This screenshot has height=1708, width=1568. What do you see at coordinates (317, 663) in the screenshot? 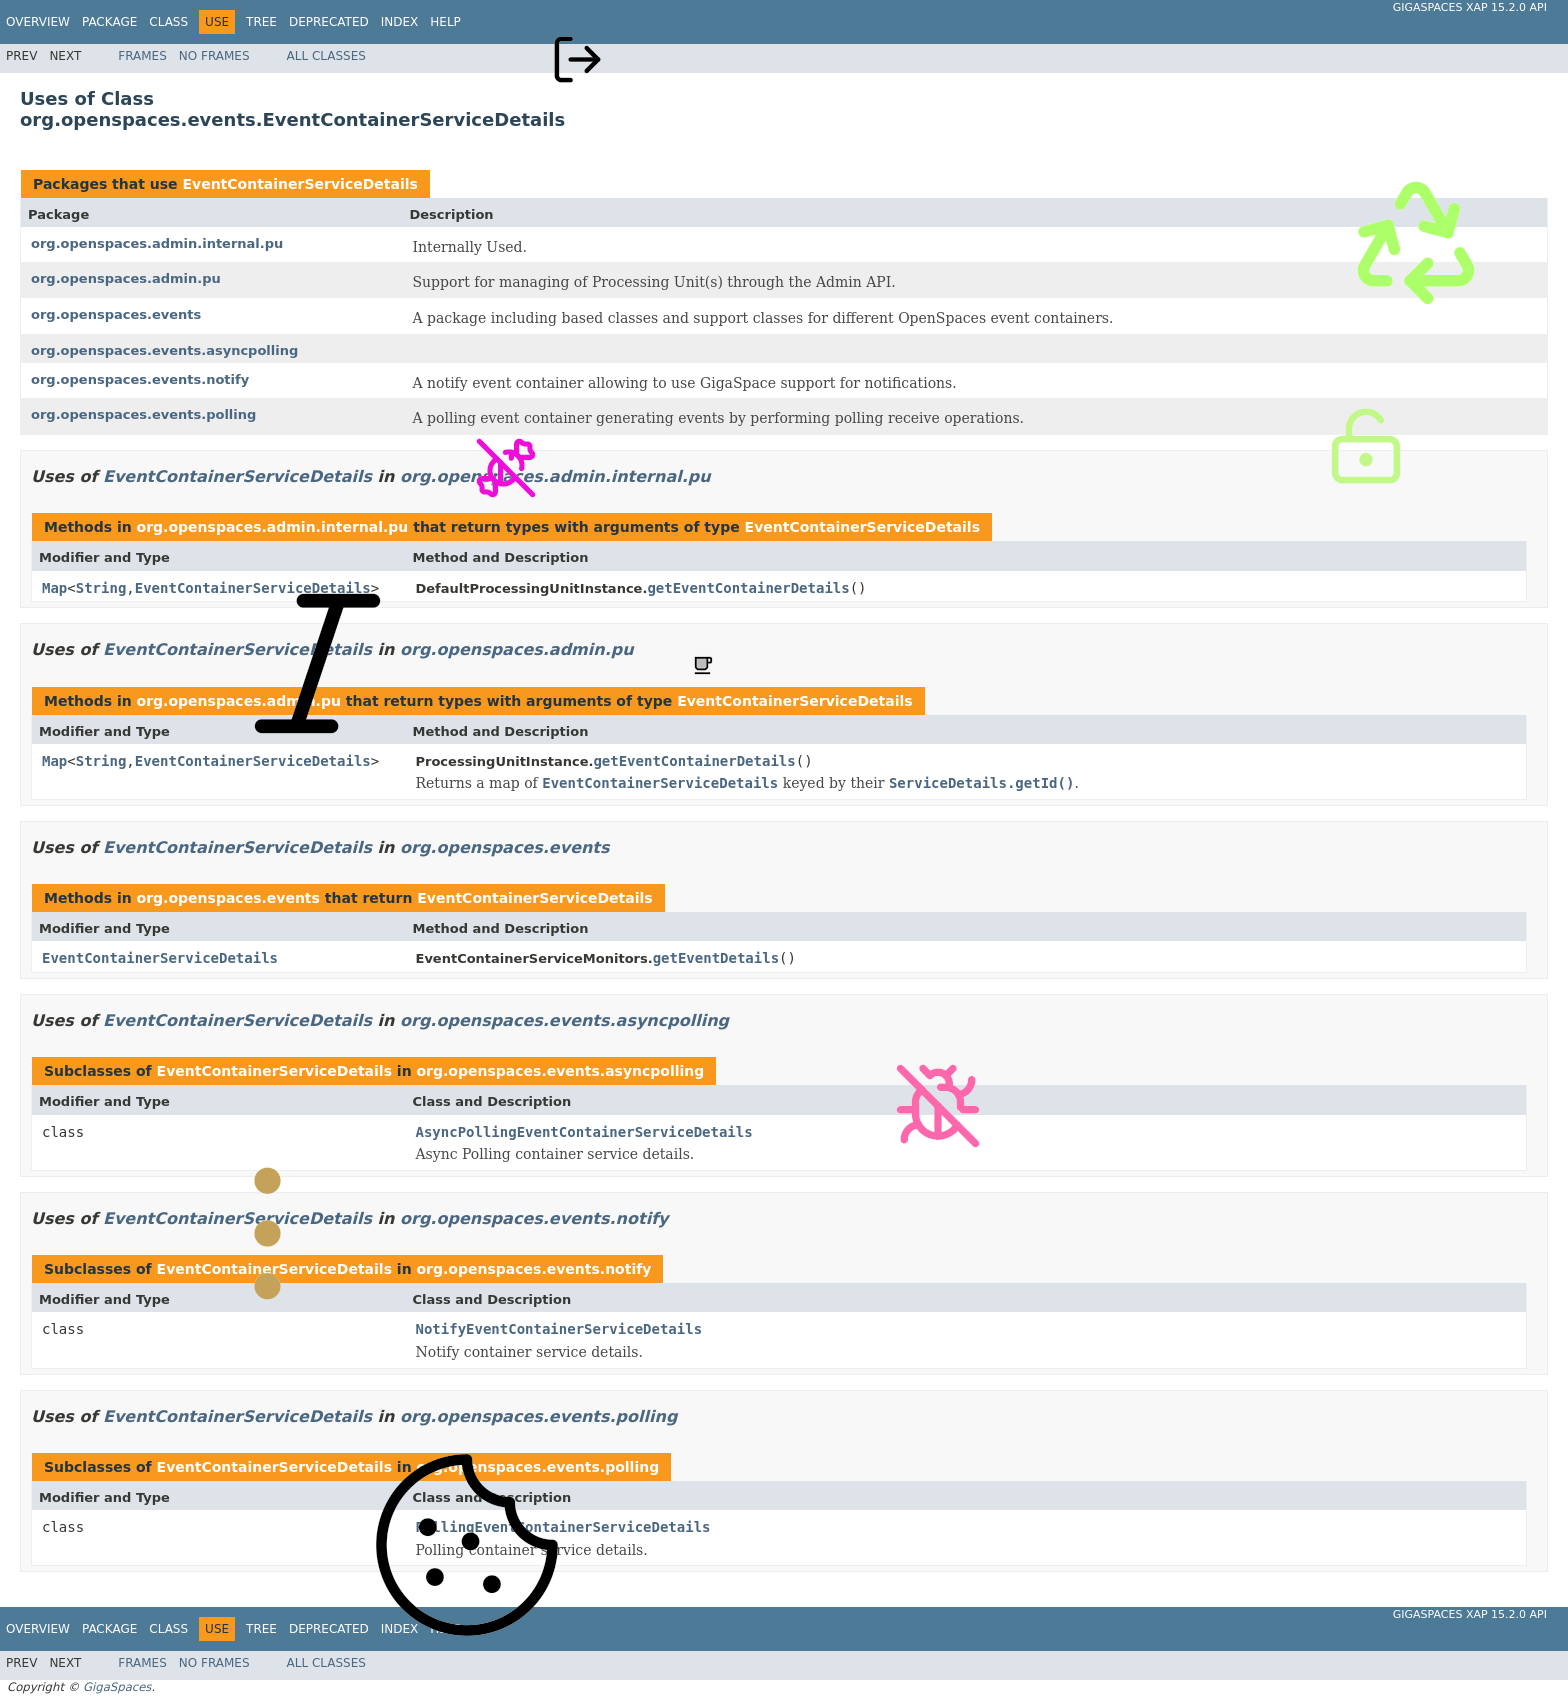
I see `apply italic formatting to selected text` at bounding box center [317, 663].